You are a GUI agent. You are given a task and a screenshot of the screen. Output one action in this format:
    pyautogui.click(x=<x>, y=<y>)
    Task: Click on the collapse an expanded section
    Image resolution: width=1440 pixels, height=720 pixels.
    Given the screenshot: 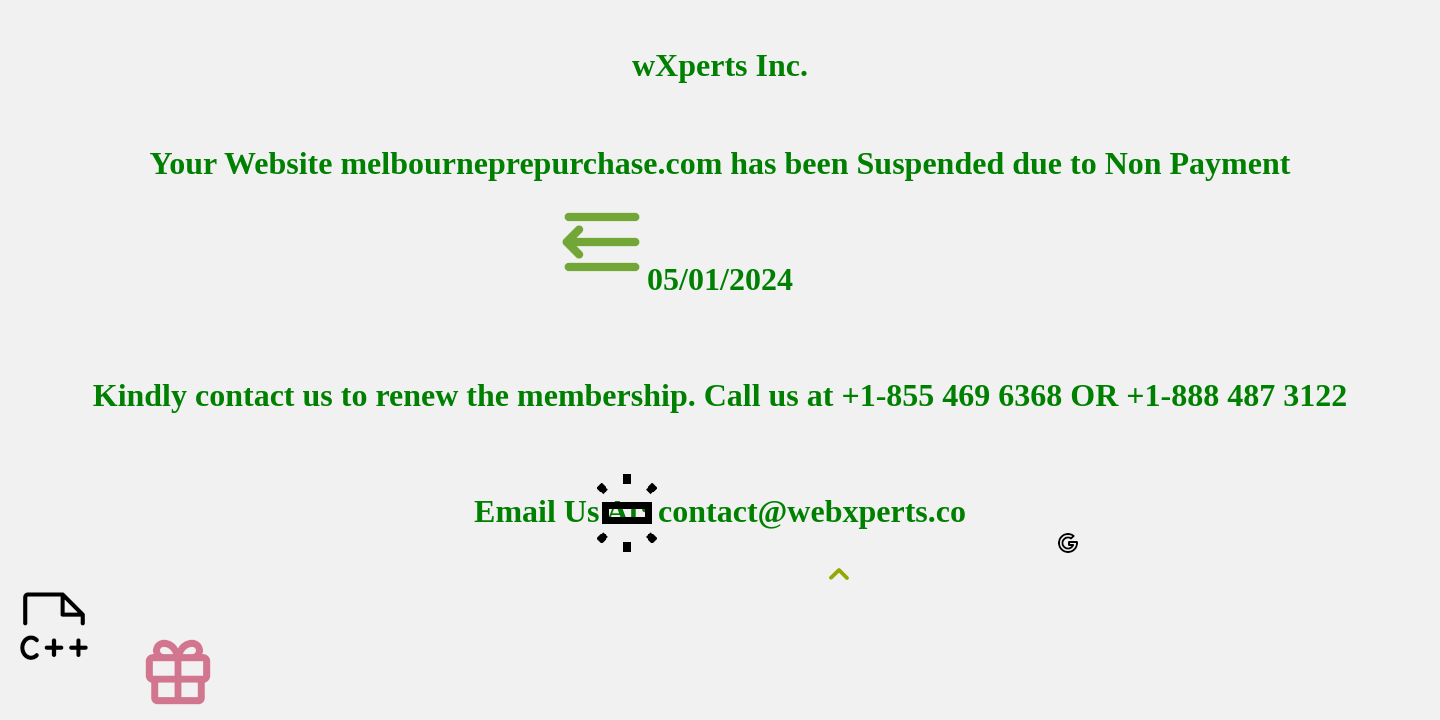 What is the action you would take?
    pyautogui.click(x=839, y=575)
    